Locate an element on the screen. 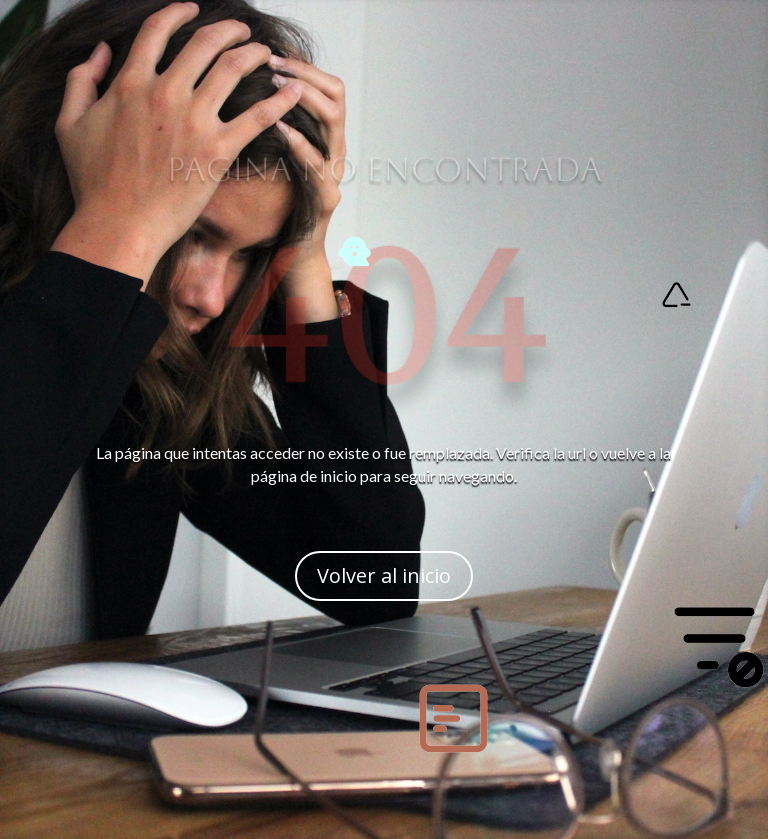 Image resolution: width=768 pixels, height=839 pixels. clear or cancel active filters is located at coordinates (714, 638).